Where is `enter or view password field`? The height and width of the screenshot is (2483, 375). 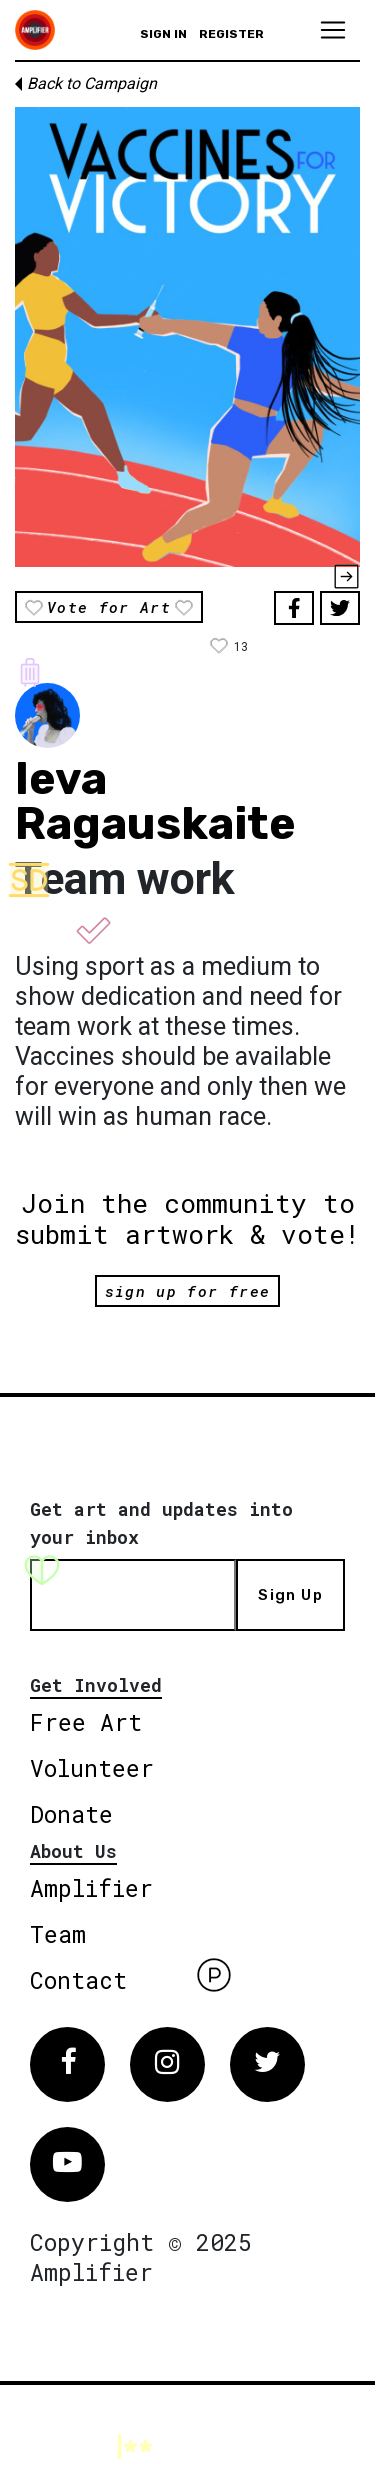
enter or view password field is located at coordinates (133, 2446).